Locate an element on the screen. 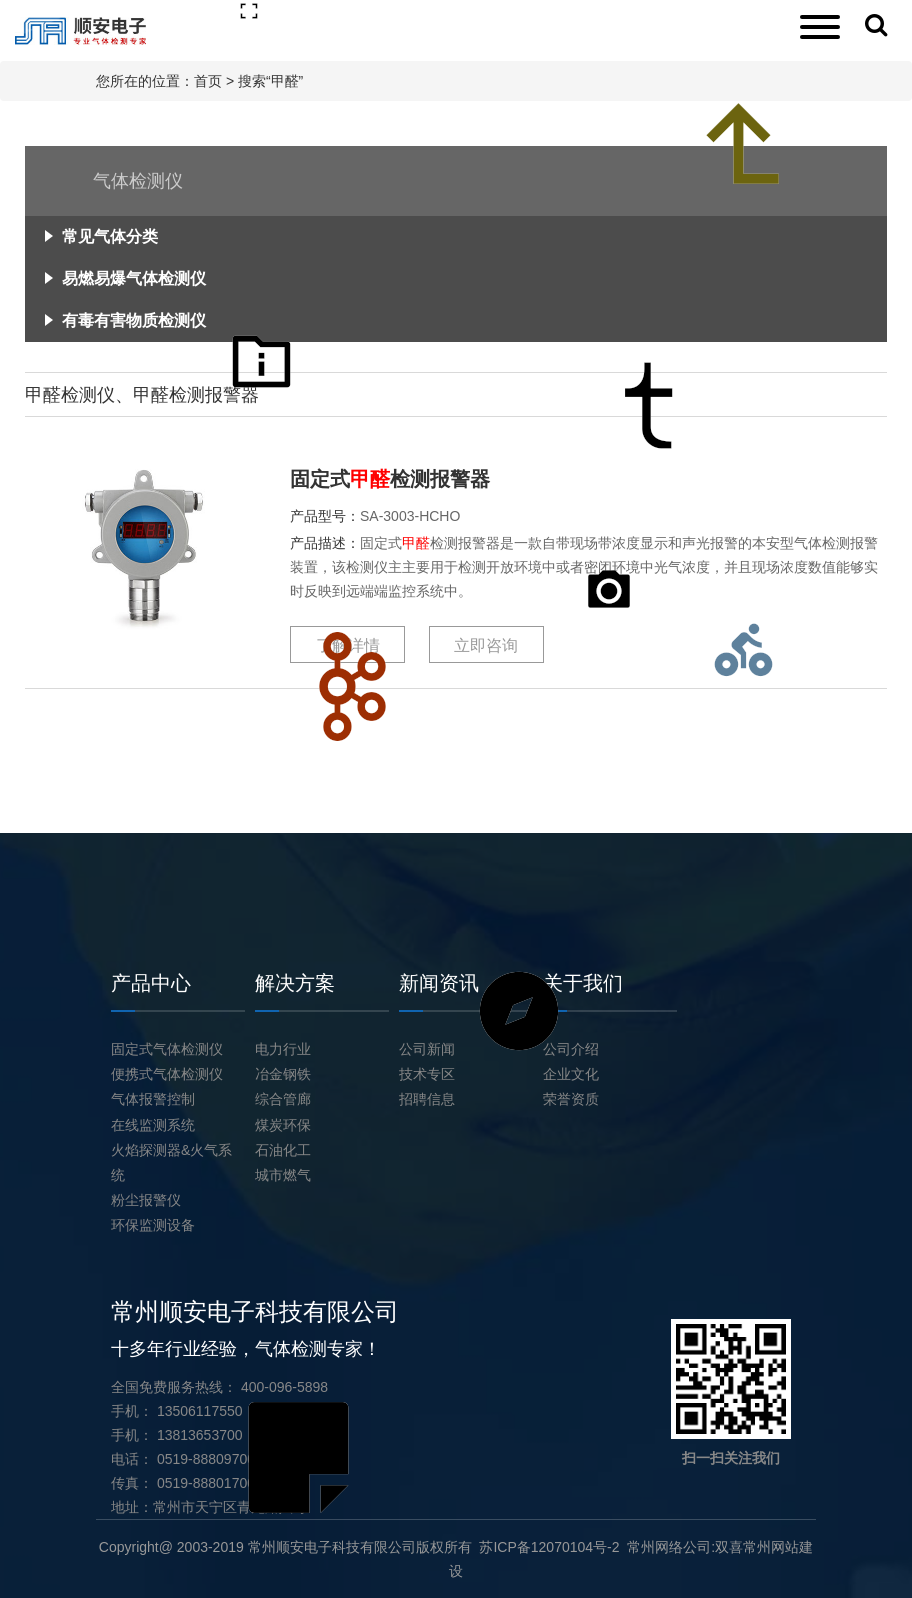  enter fullscreen mode is located at coordinates (249, 11).